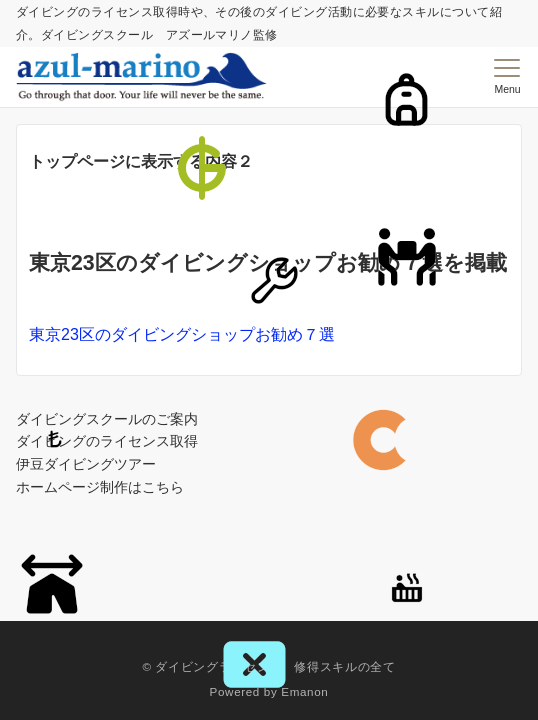  I want to click on access settings or configuration options, so click(274, 280).